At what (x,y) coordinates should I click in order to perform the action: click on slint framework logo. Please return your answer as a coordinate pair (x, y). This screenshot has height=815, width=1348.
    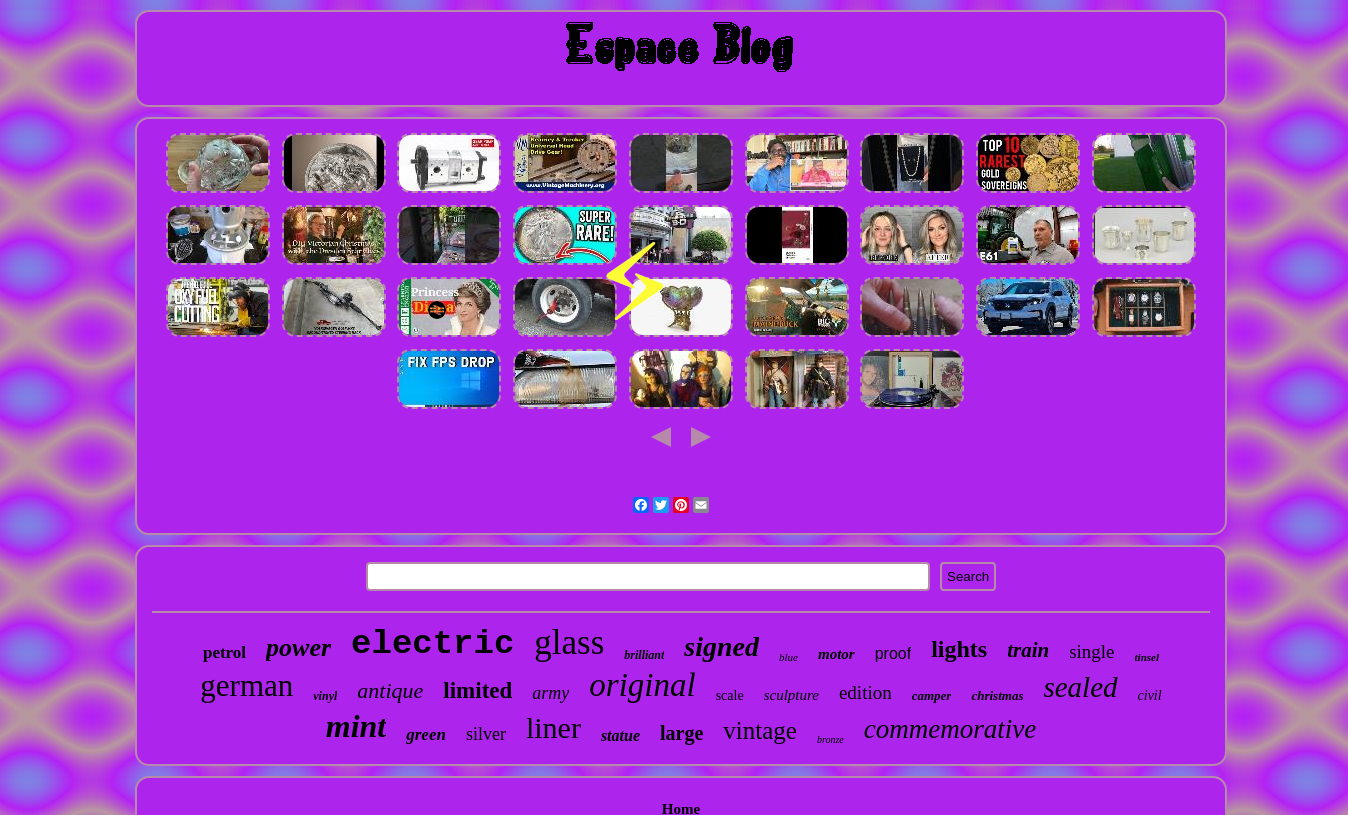
    Looking at the image, I should click on (635, 281).